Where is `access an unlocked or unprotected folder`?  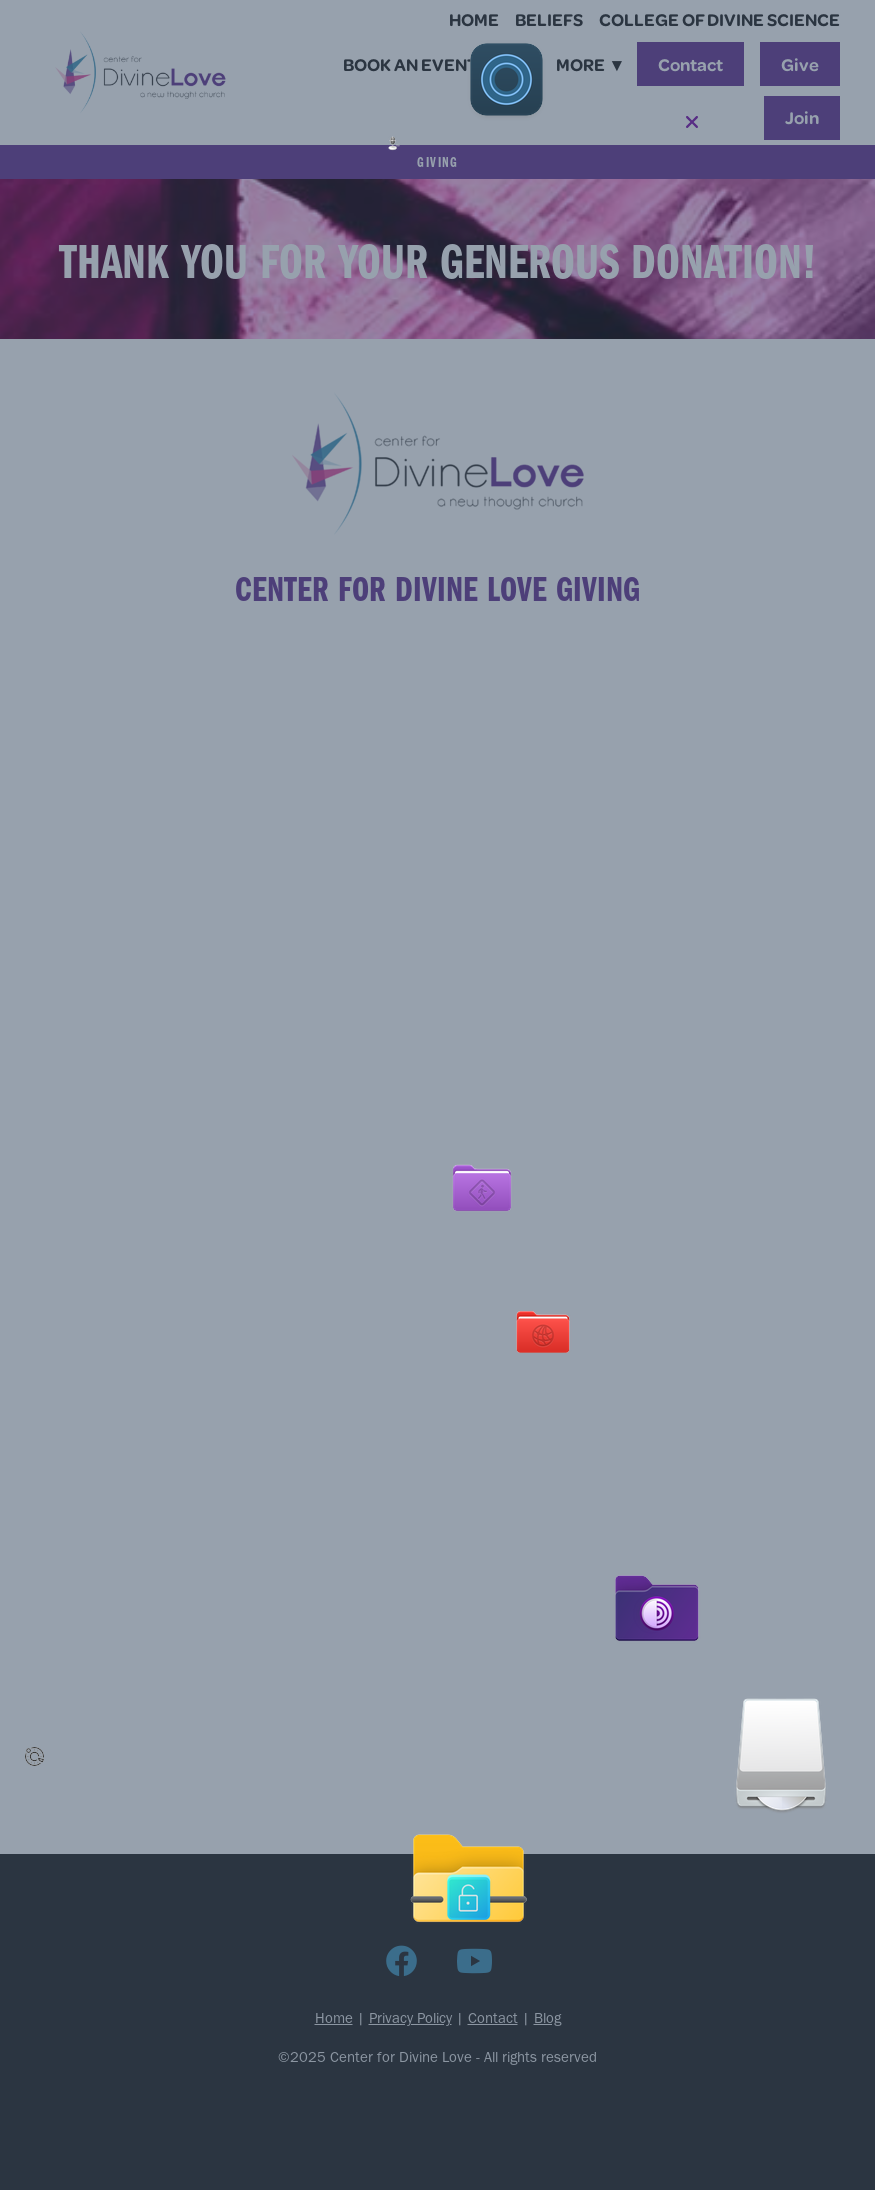
access an unlocked or unprotected folder is located at coordinates (468, 1881).